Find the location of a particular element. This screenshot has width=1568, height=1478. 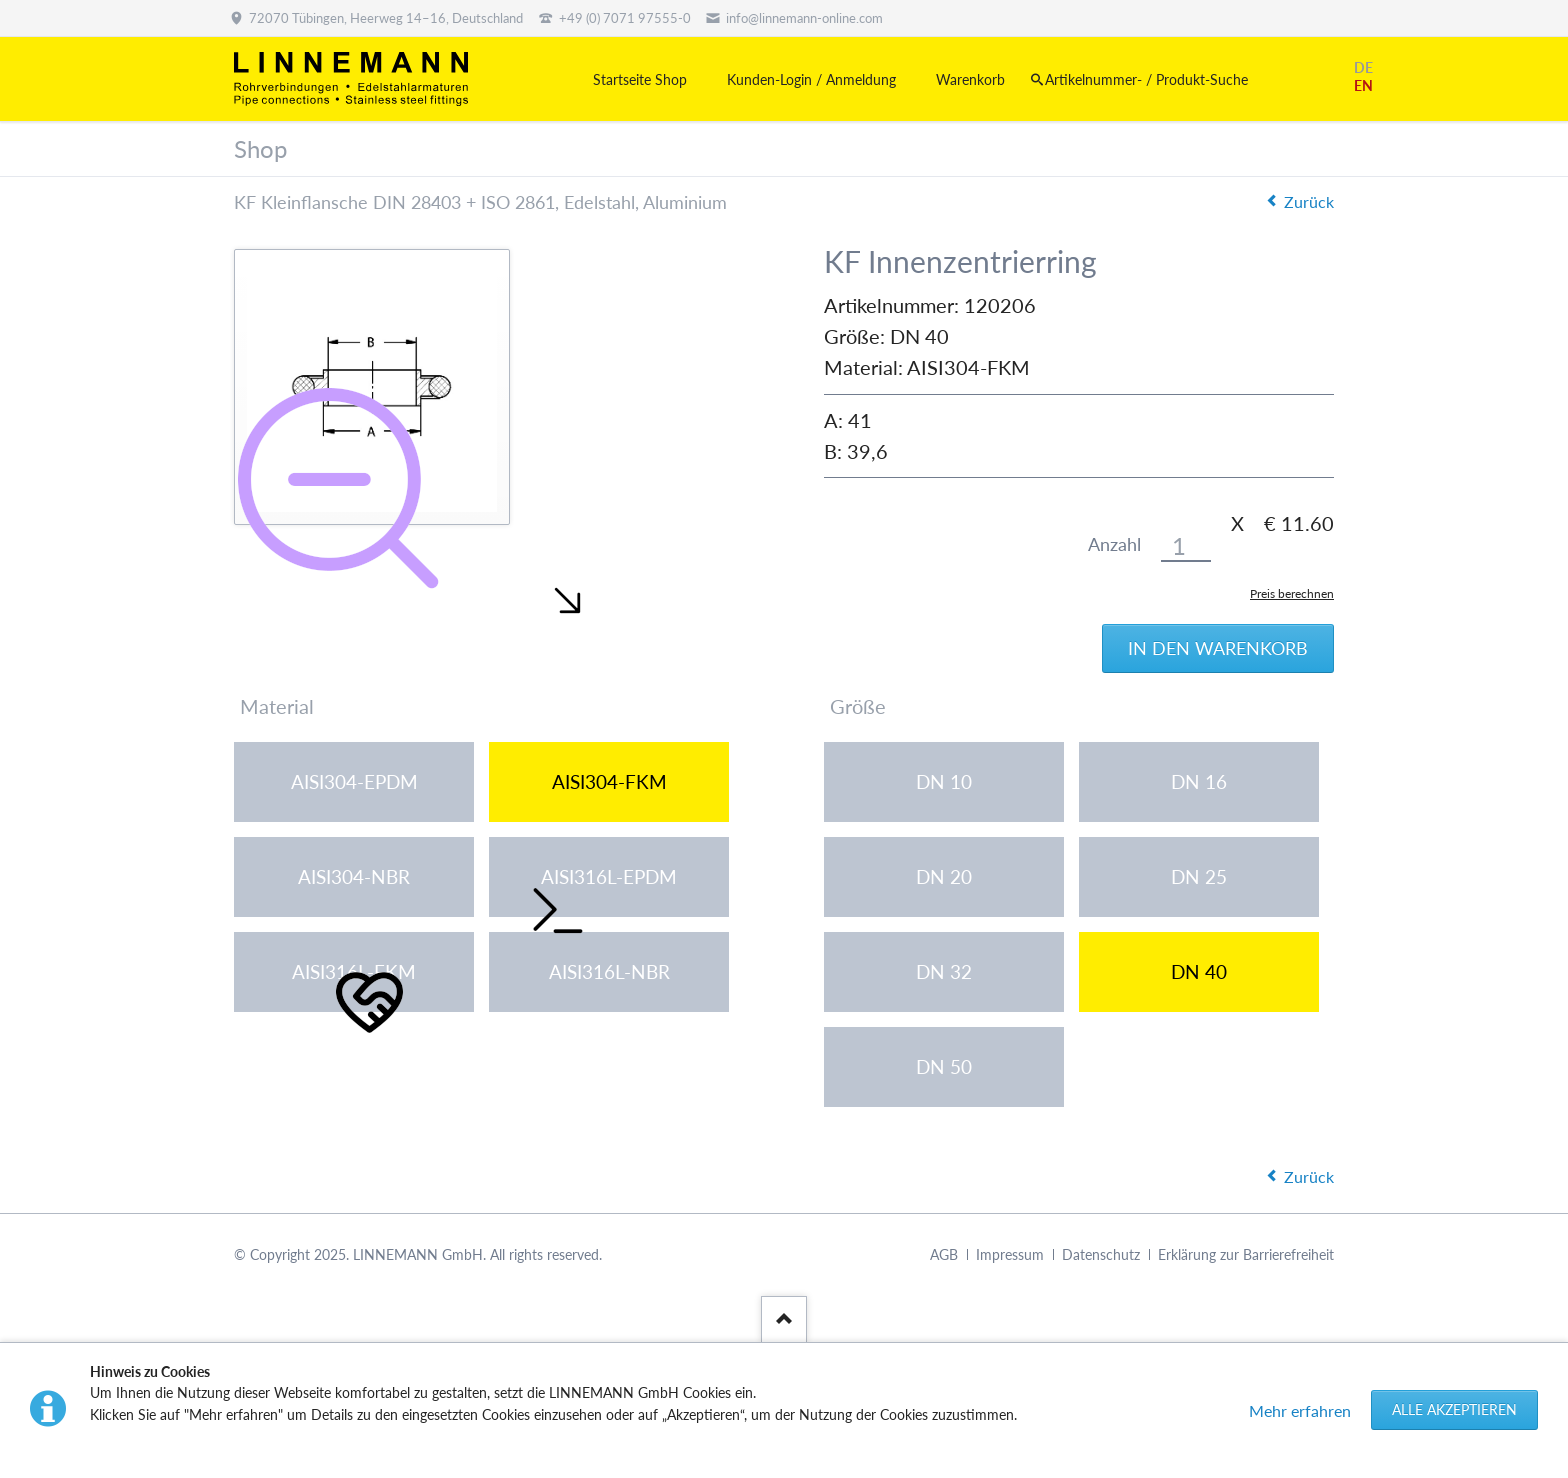

zoom out to see more content is located at coordinates (342, 492).